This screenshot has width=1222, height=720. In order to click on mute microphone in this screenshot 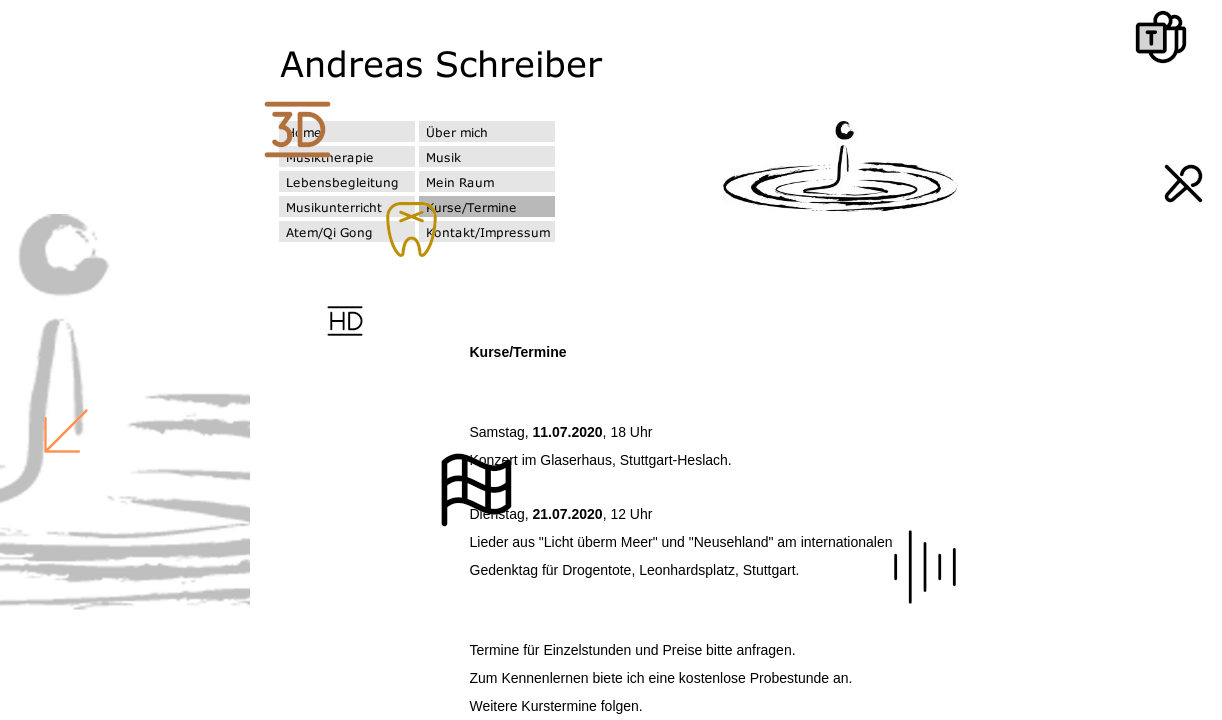, I will do `click(1183, 183)`.